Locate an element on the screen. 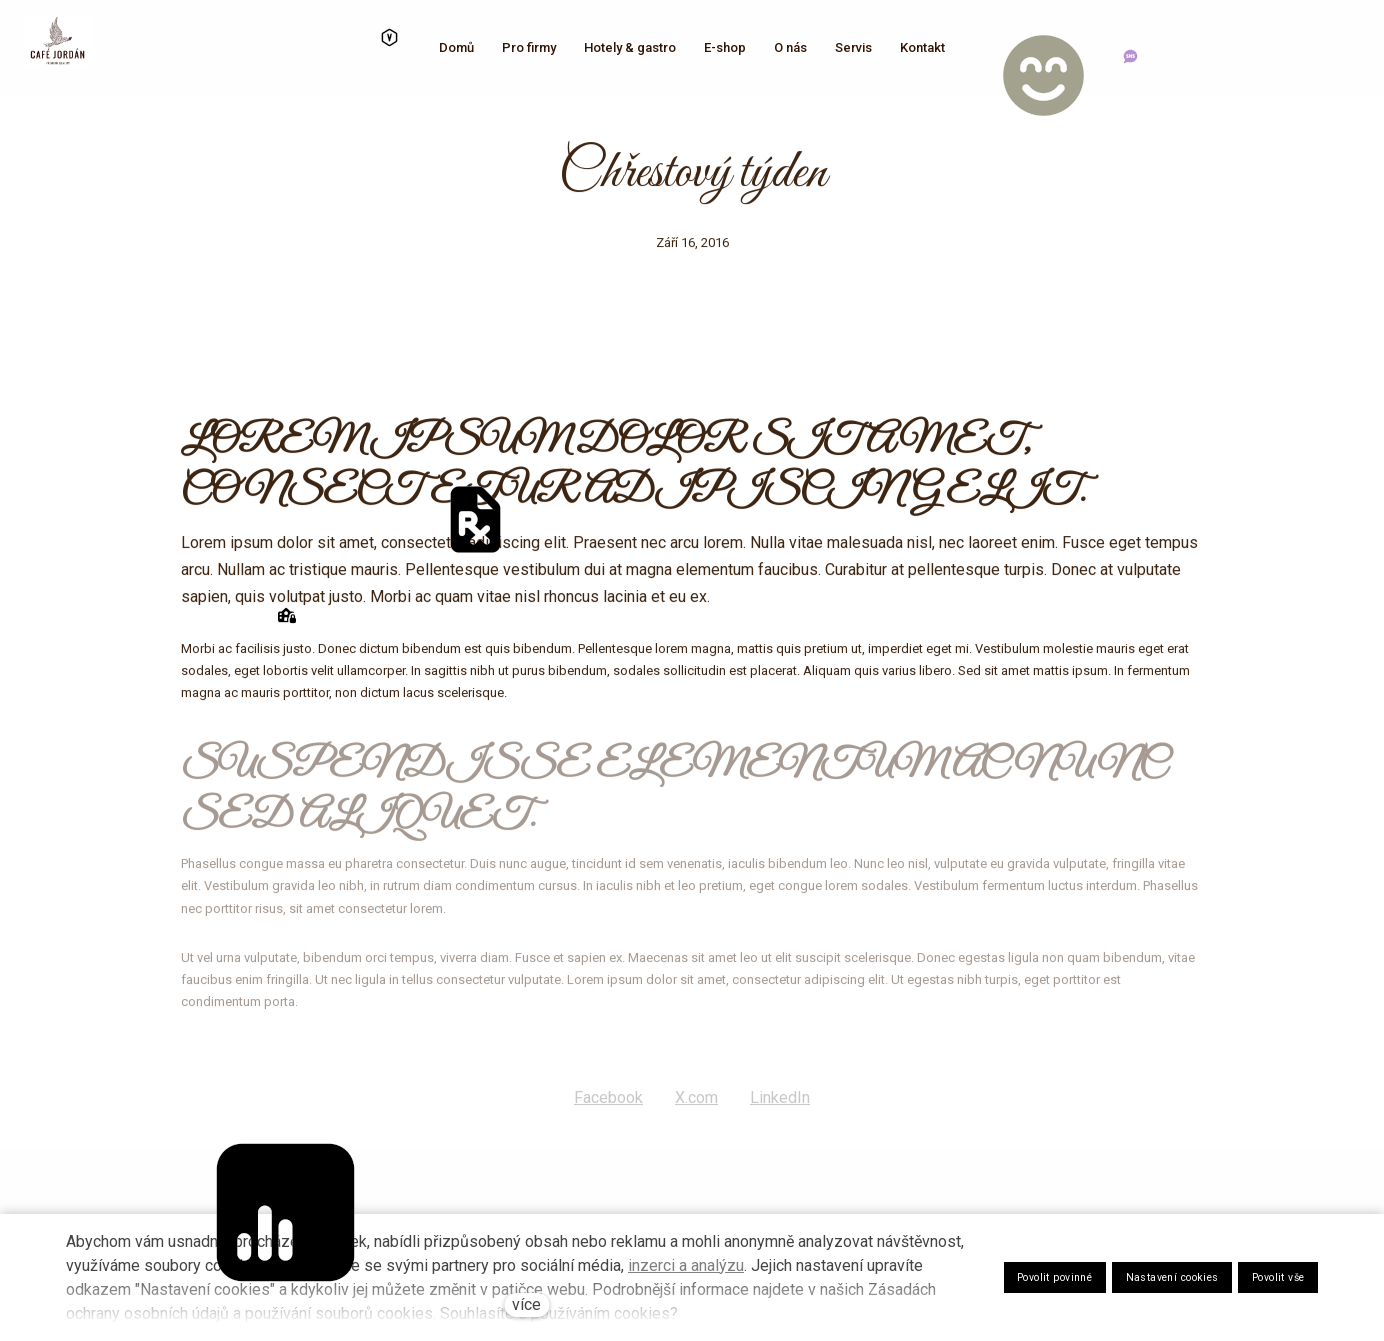 The width and height of the screenshot is (1384, 1341). view prescription document is located at coordinates (475, 519).